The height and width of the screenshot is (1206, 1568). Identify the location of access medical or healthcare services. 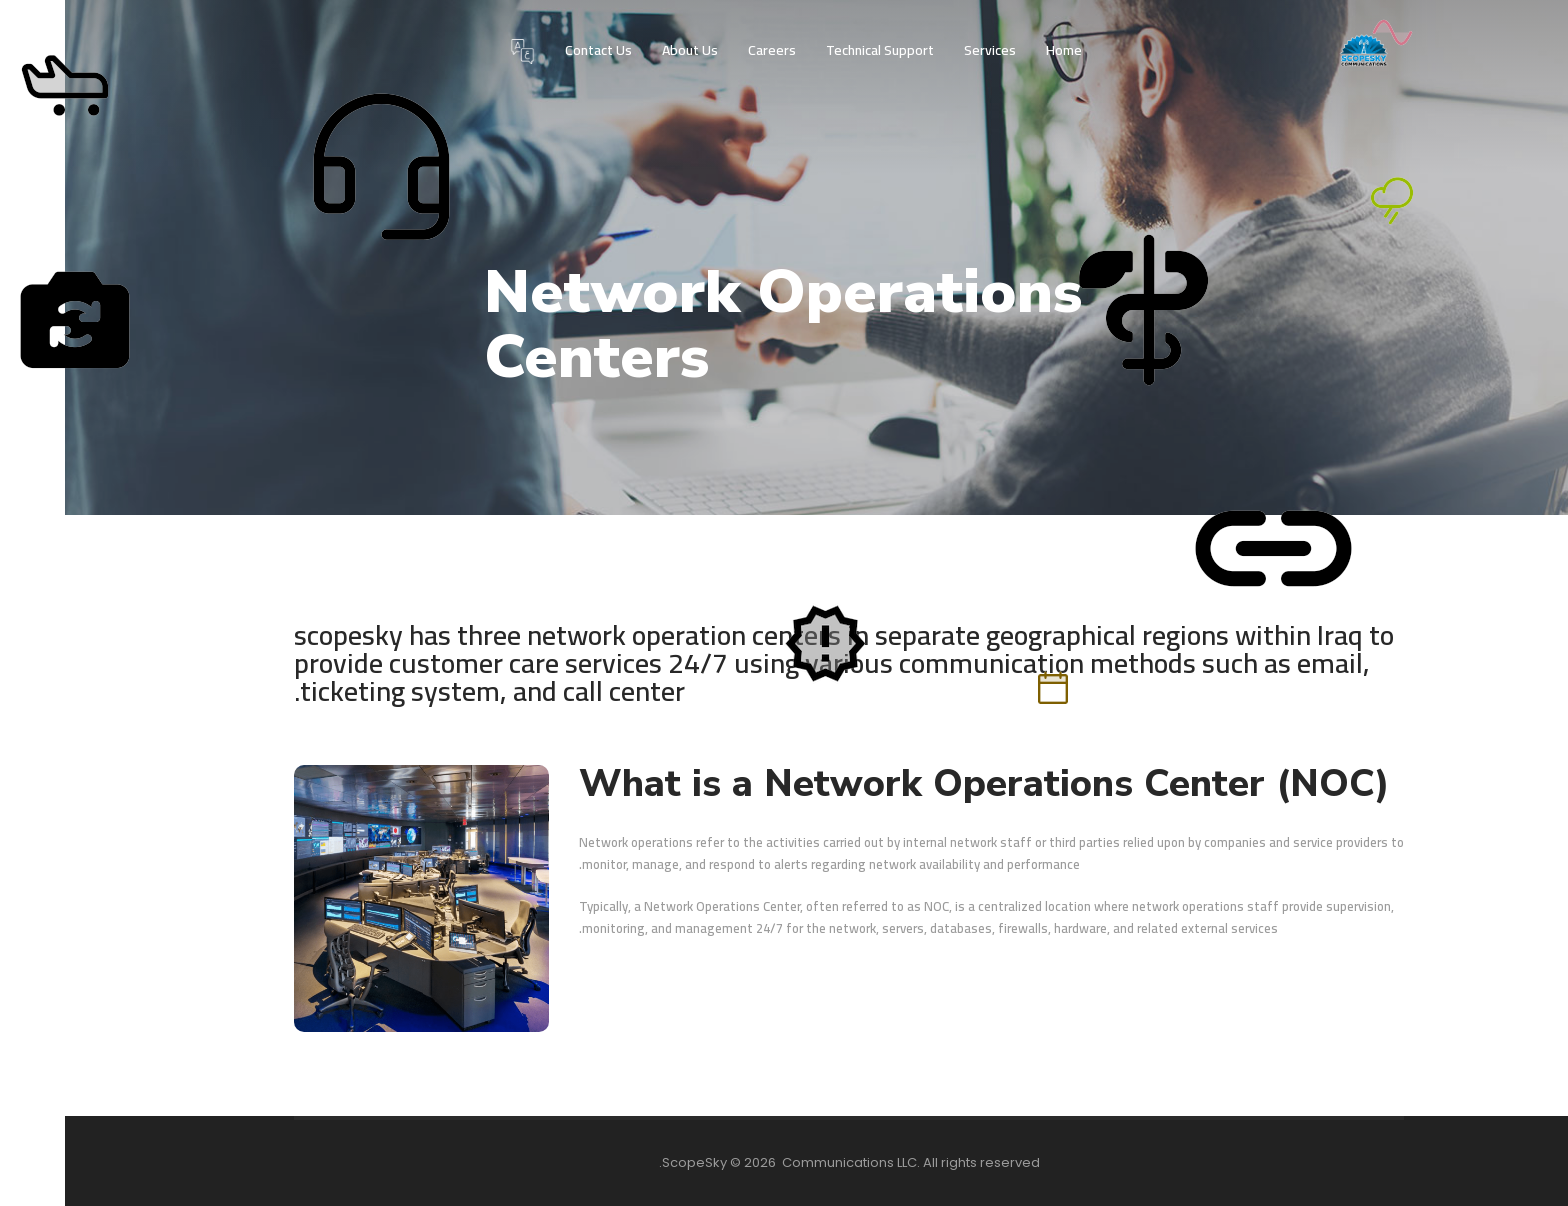
(1149, 310).